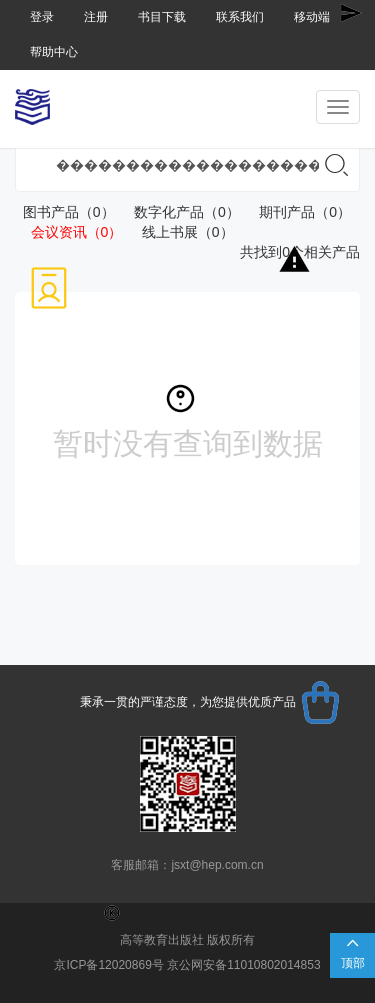 This screenshot has height=1003, width=375. I want to click on view your shopping bag, so click(320, 702).